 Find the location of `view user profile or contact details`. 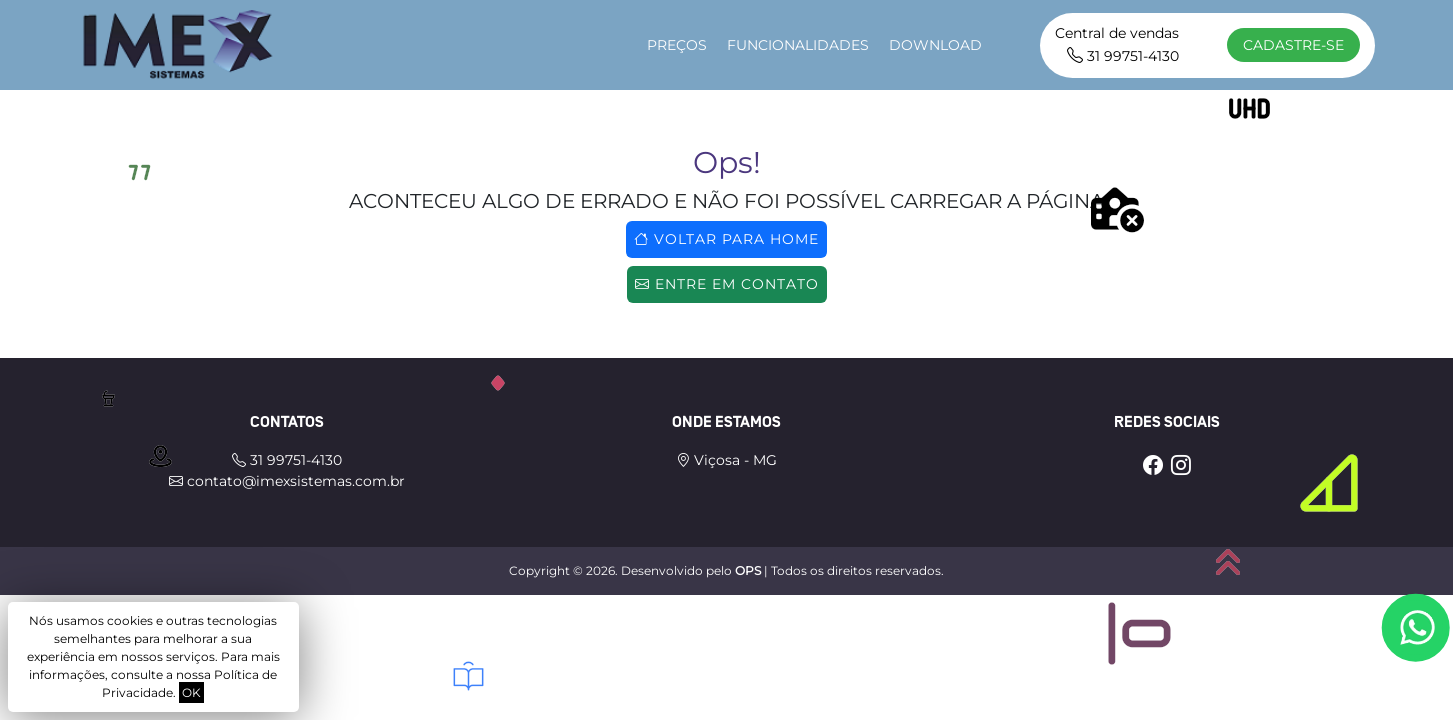

view user profile or contact details is located at coordinates (468, 675).